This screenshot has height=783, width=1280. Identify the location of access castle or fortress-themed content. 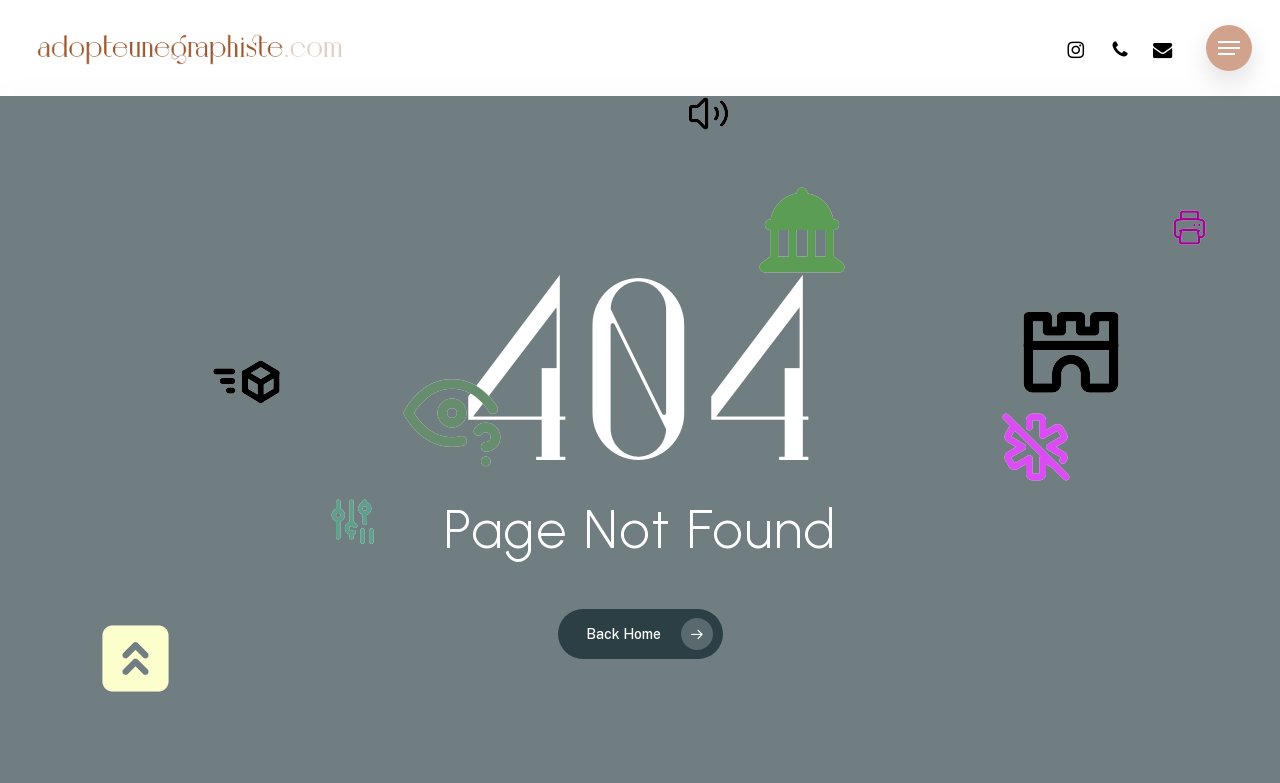
(1071, 350).